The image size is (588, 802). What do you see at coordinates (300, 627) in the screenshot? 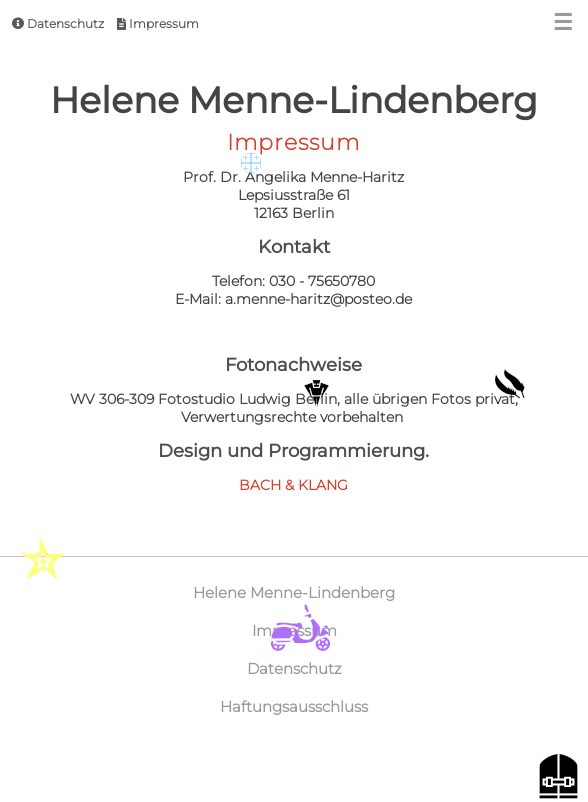
I see `select scooter as transportation mode` at bounding box center [300, 627].